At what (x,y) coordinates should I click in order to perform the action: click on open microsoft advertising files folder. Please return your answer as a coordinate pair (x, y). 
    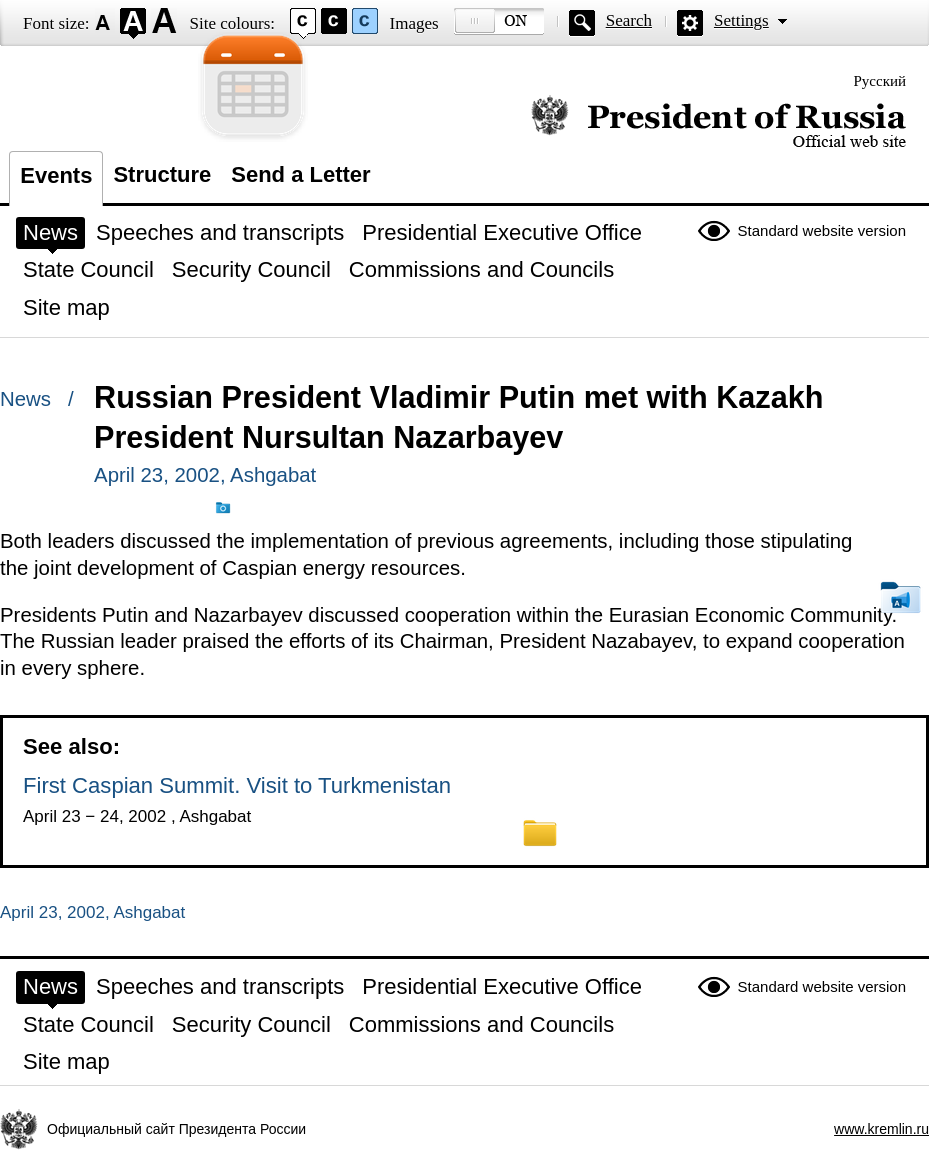
    Looking at the image, I should click on (900, 598).